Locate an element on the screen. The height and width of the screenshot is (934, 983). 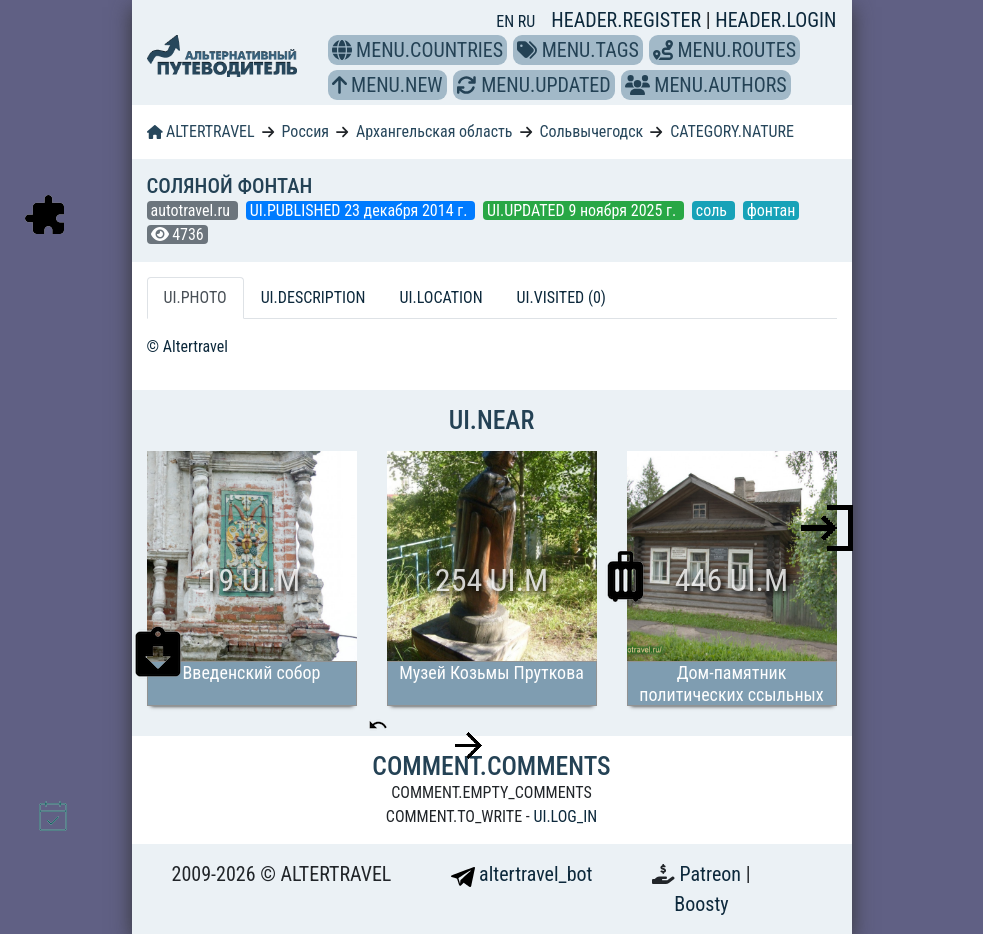
navigate to the next item or screen is located at coordinates (468, 745).